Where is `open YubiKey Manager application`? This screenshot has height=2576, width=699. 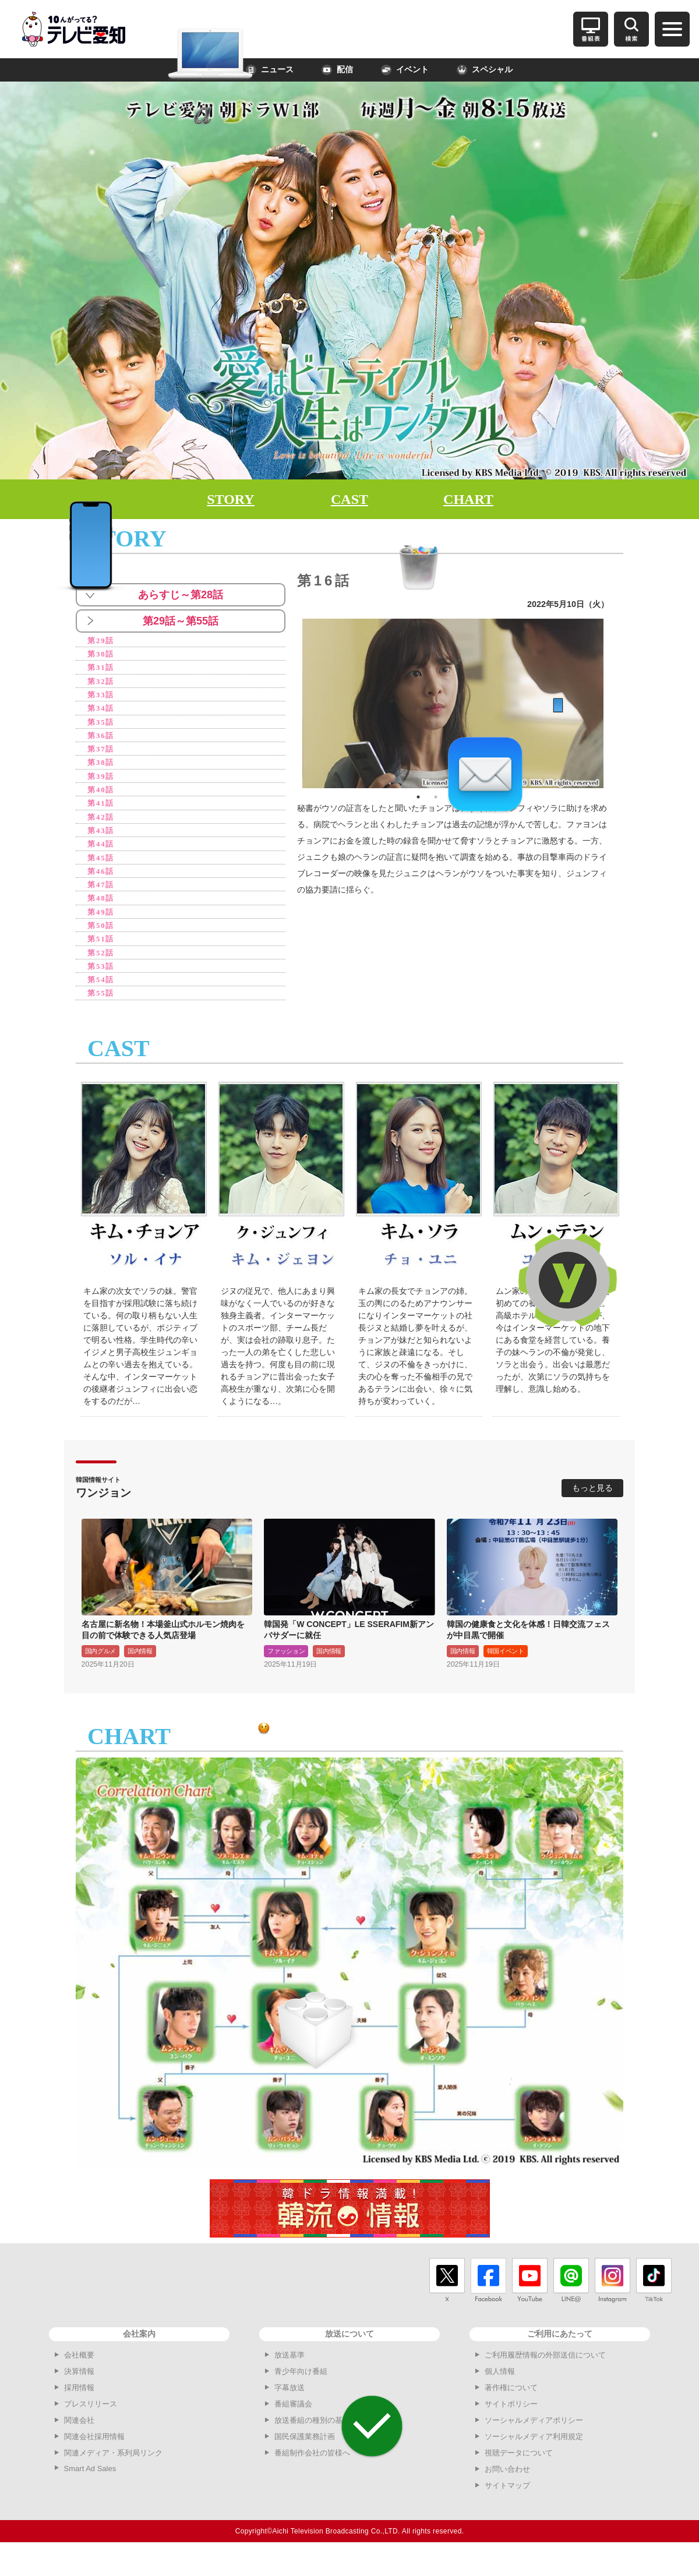 open YubiKey Manager application is located at coordinates (567, 1280).